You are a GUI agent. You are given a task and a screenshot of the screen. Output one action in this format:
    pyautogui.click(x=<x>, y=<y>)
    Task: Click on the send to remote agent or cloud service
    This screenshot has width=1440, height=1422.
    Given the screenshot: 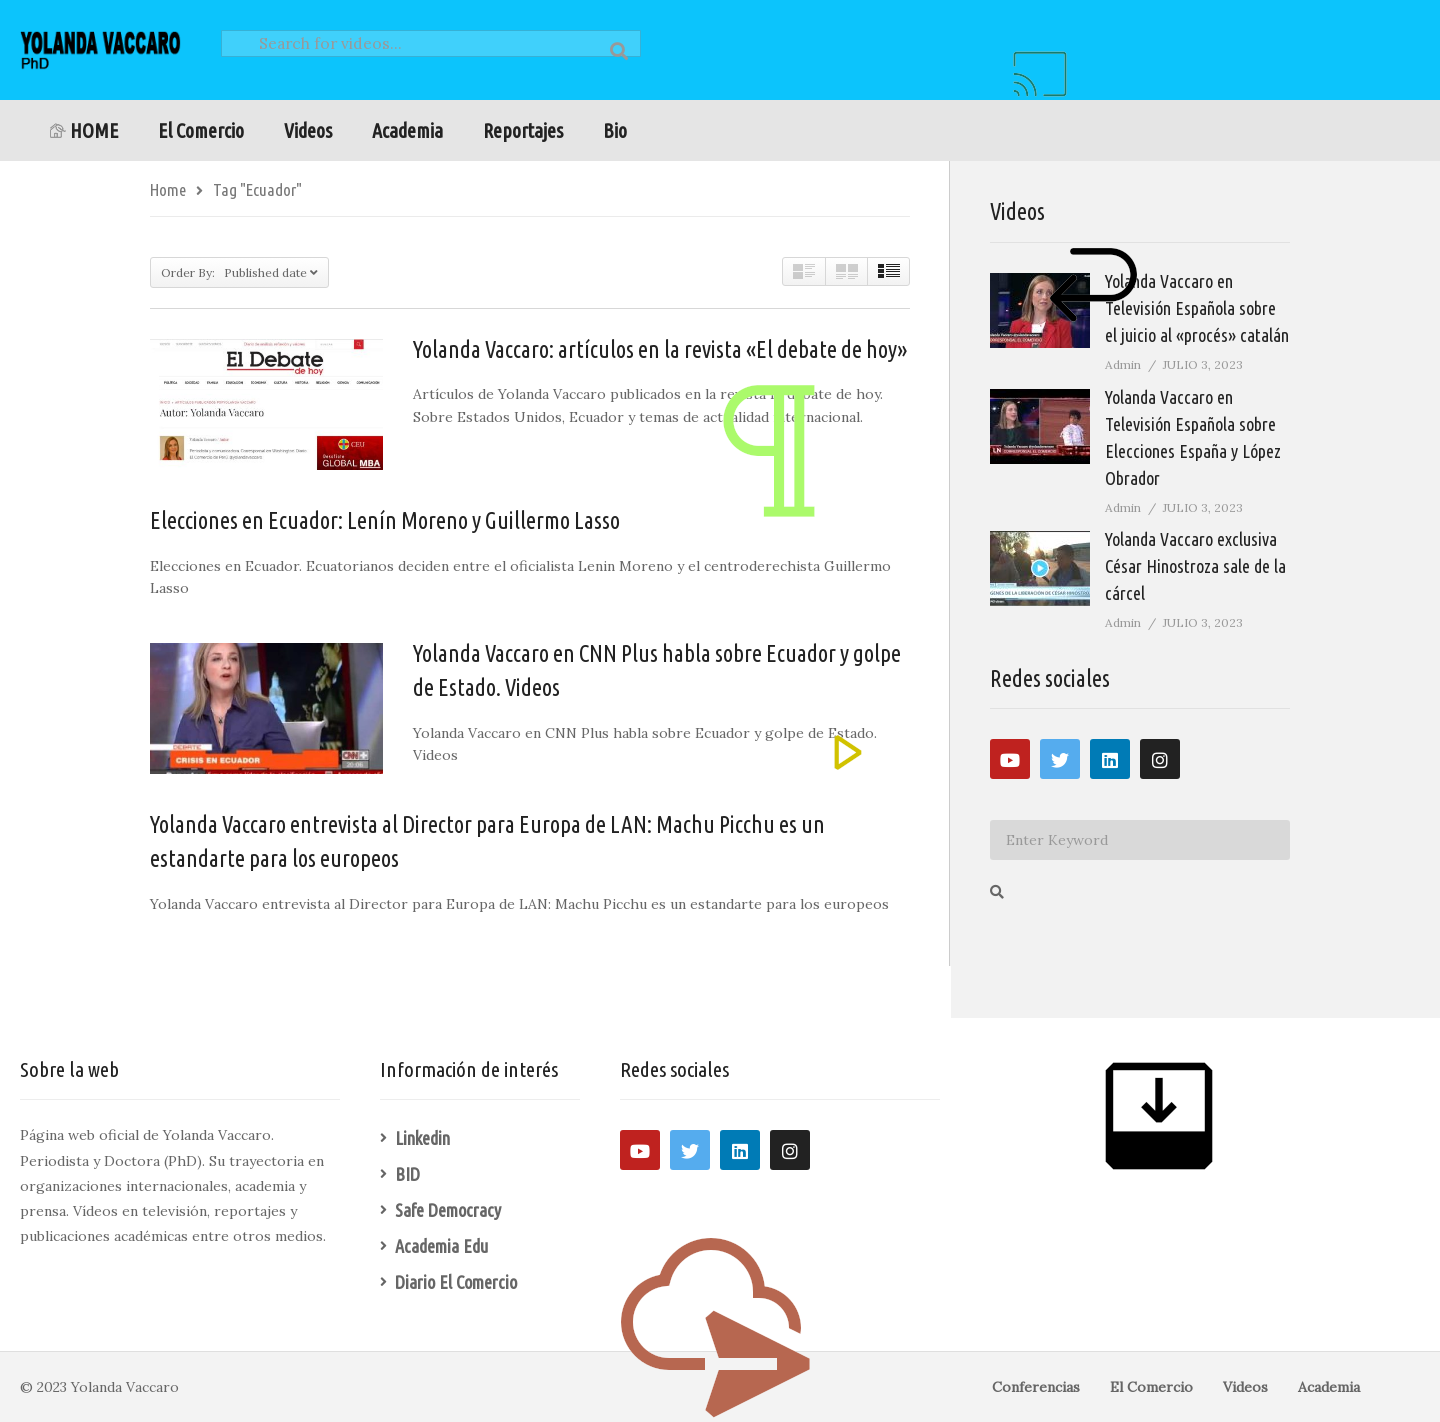 What is the action you would take?
    pyautogui.click(x=717, y=1322)
    